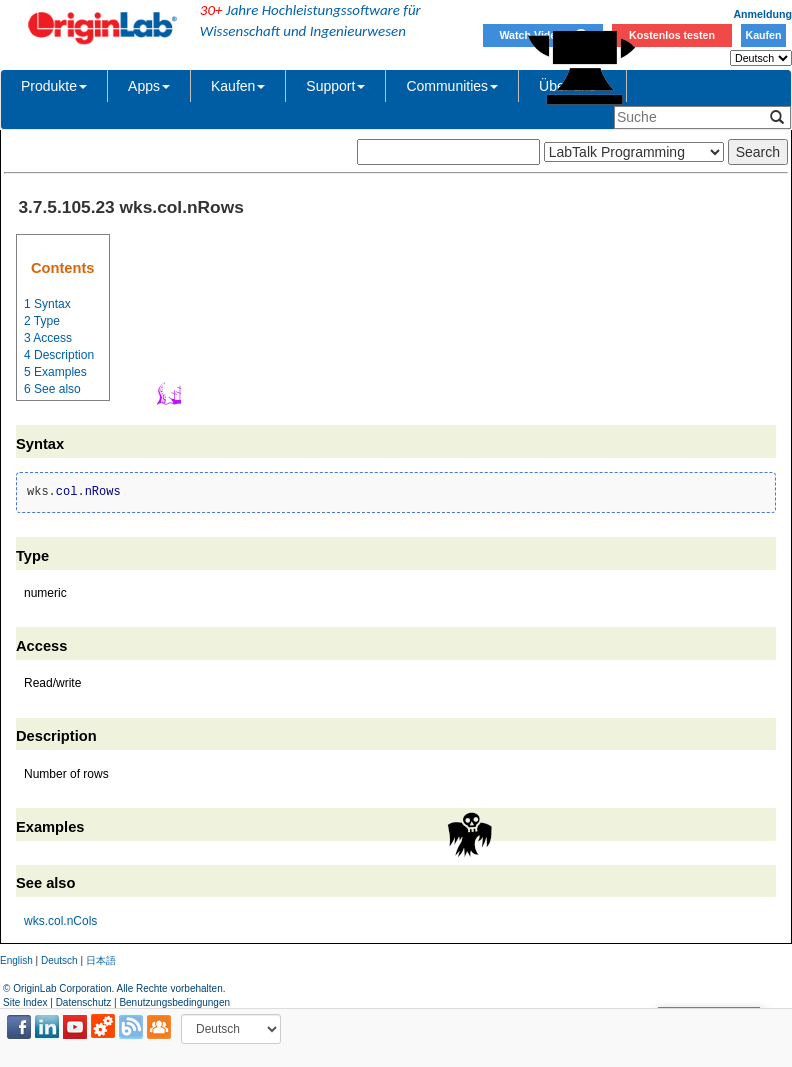 Image resolution: width=792 pixels, height=1067 pixels. Describe the element at coordinates (169, 393) in the screenshot. I see `sea monster encounter or kraken attack event` at that location.